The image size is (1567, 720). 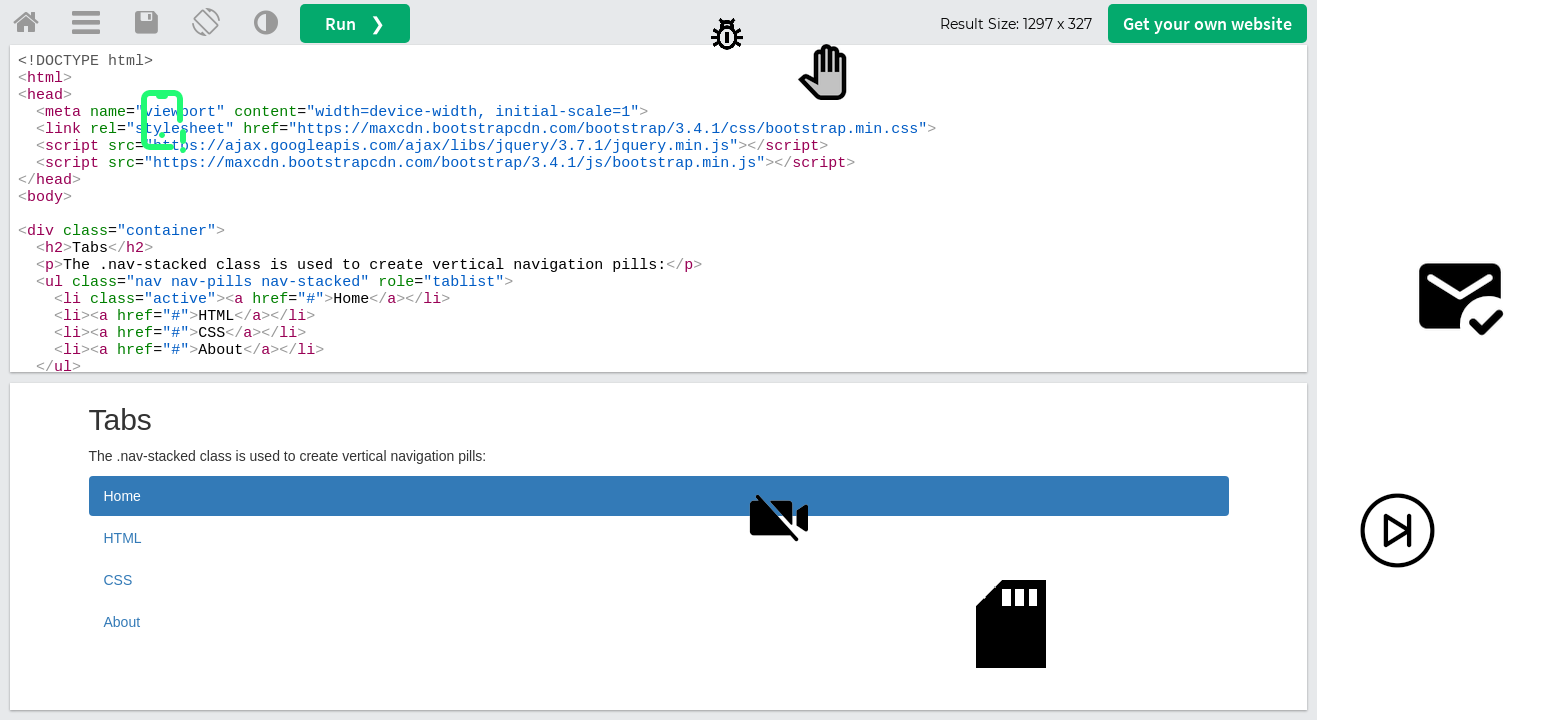 I want to click on mark email as read, so click(x=1460, y=296).